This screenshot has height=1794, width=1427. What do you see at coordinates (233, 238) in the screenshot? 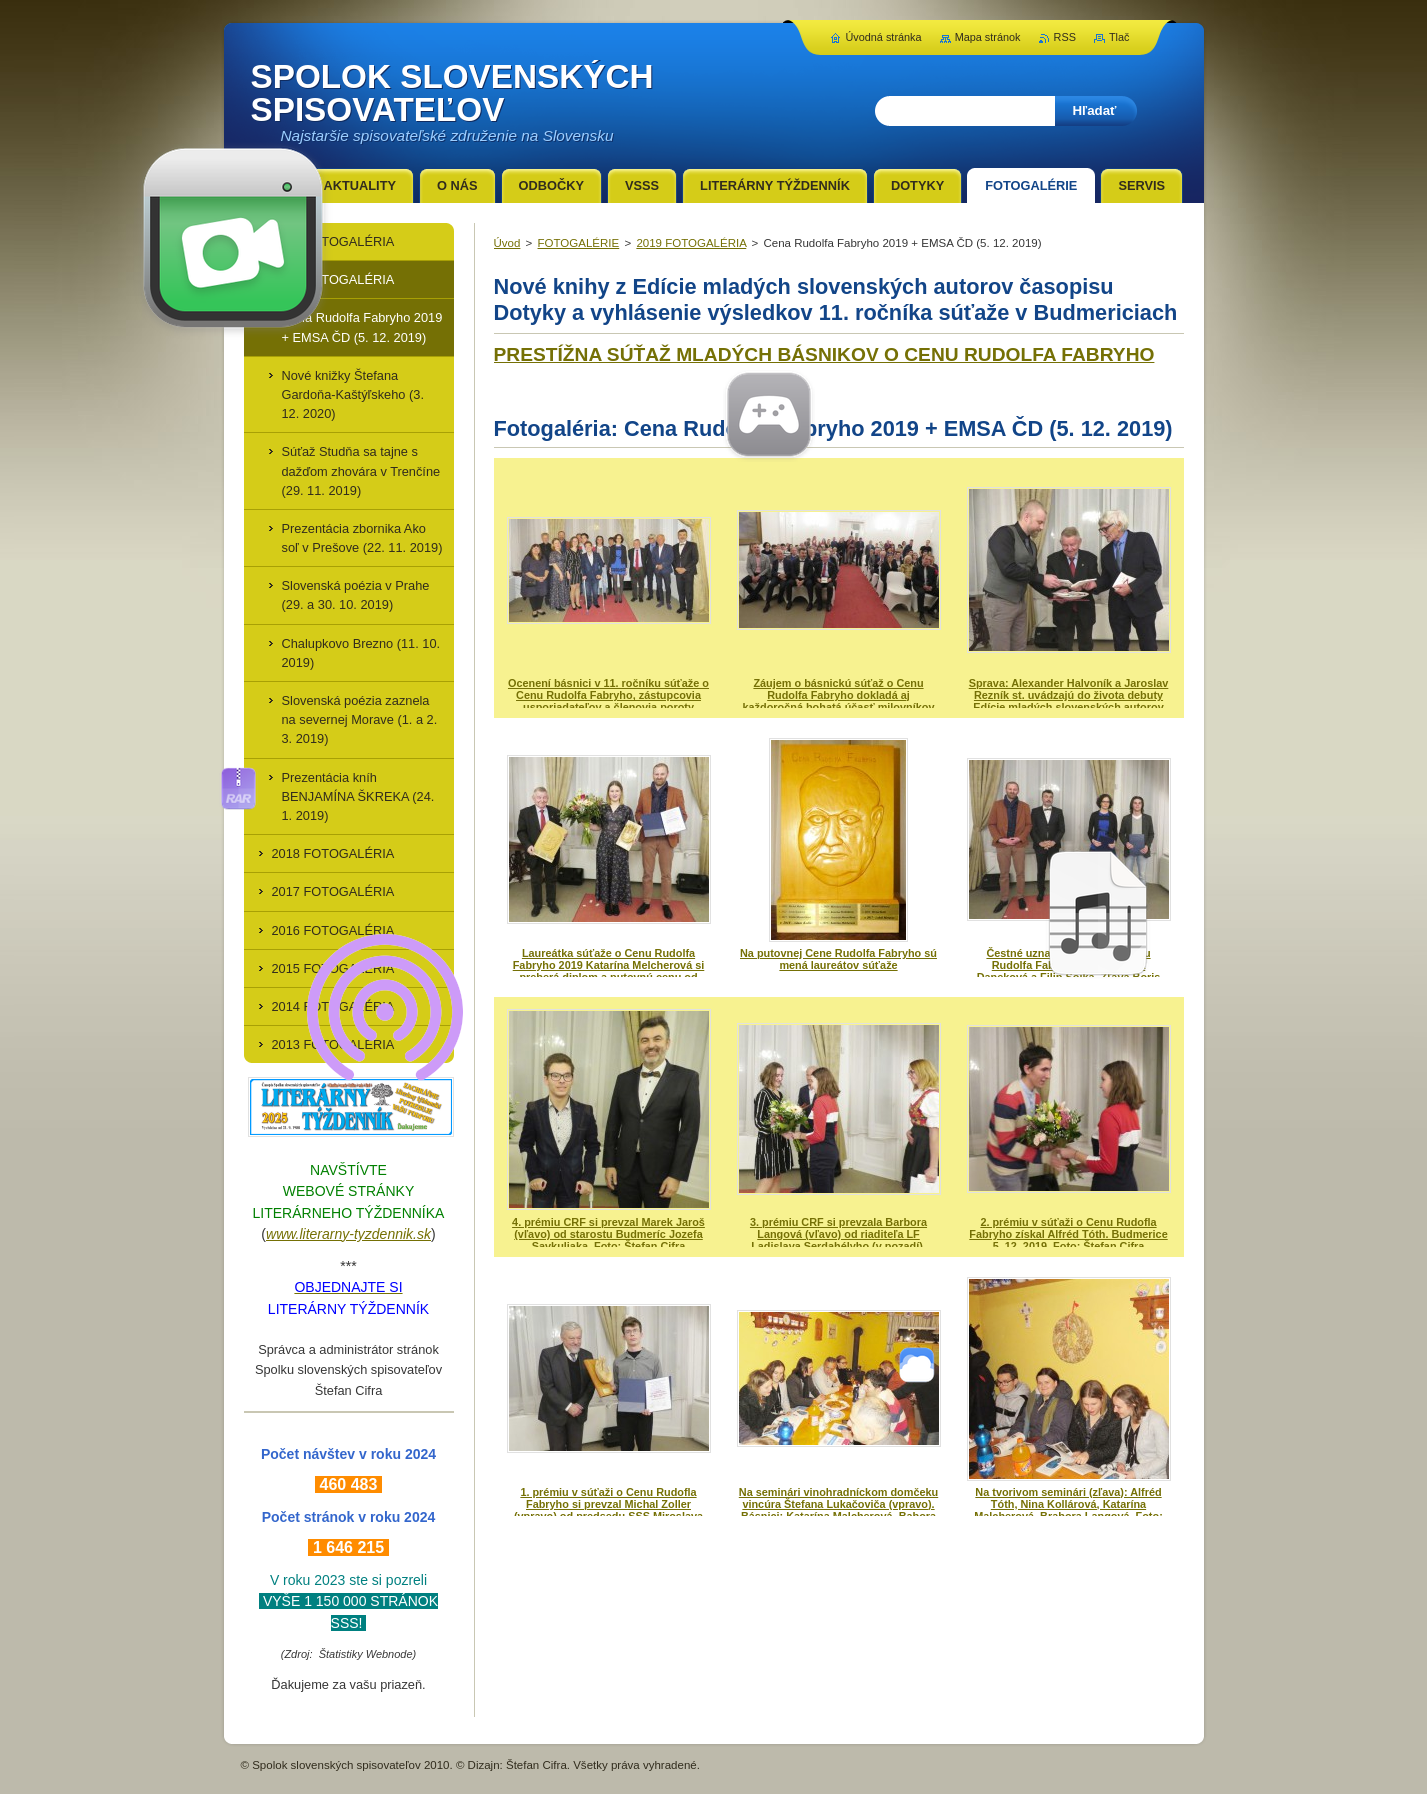
I see `open green recorder app for screen recording` at bounding box center [233, 238].